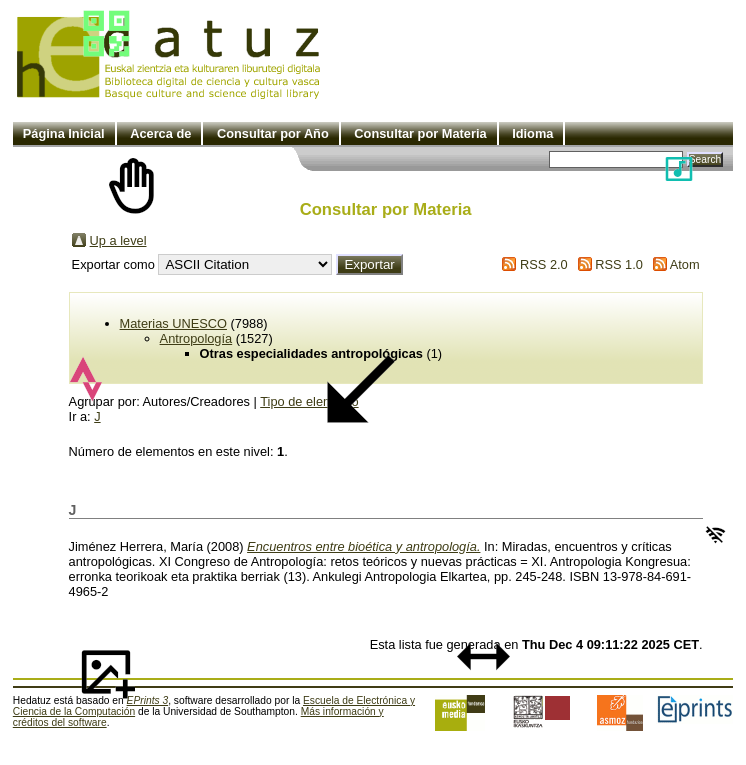 This screenshot has height=765, width=746. Describe the element at coordinates (106, 672) in the screenshot. I see `add a new image or photo` at that location.